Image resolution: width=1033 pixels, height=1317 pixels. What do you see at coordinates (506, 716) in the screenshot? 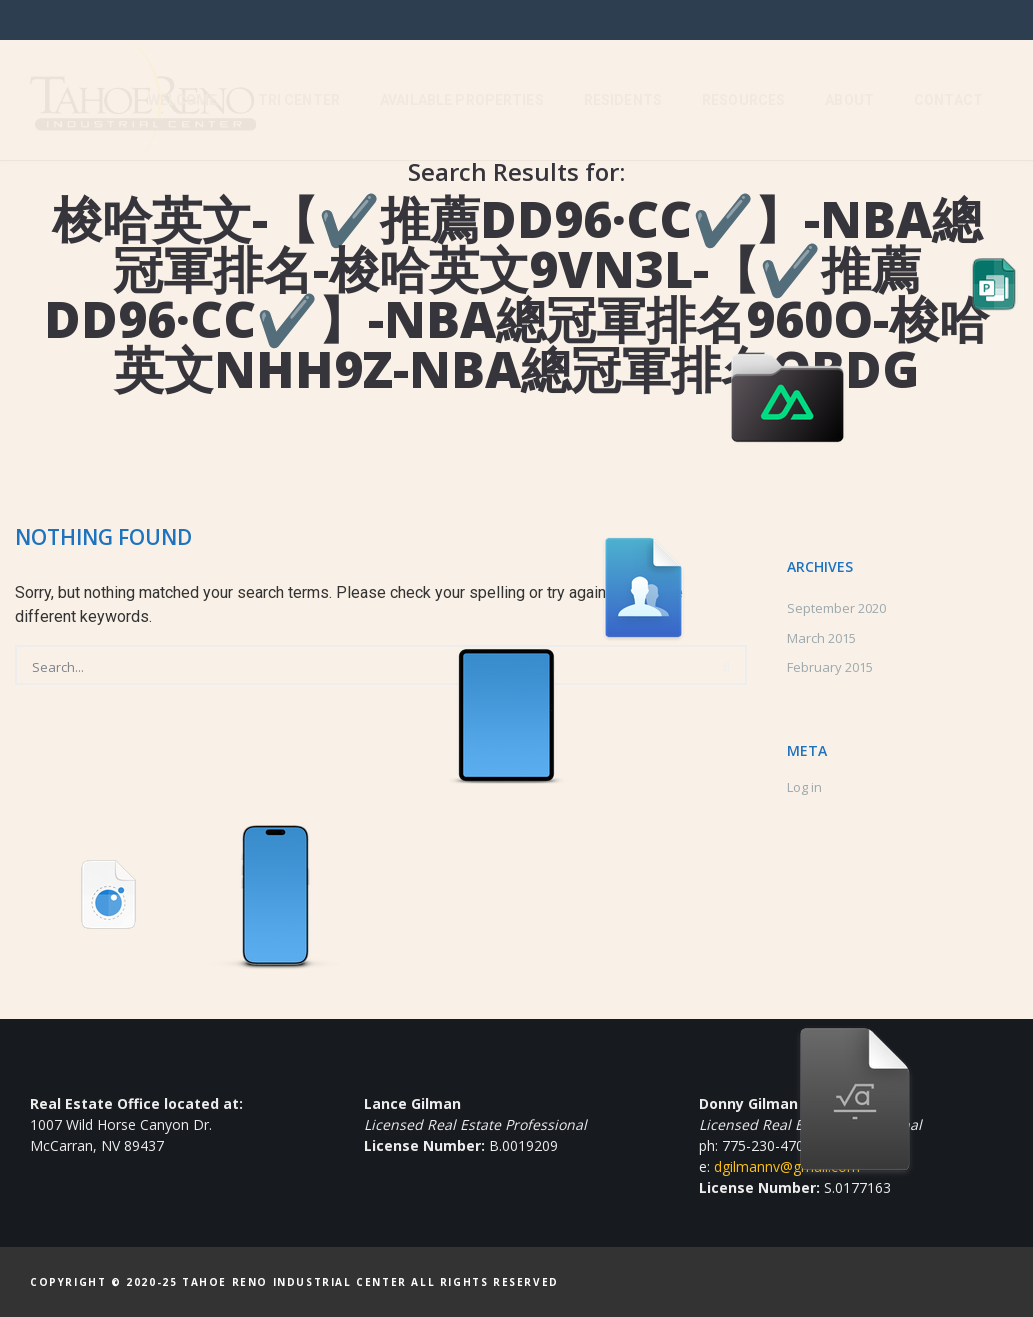
I see `iPad Pro device connected to your system` at bounding box center [506, 716].